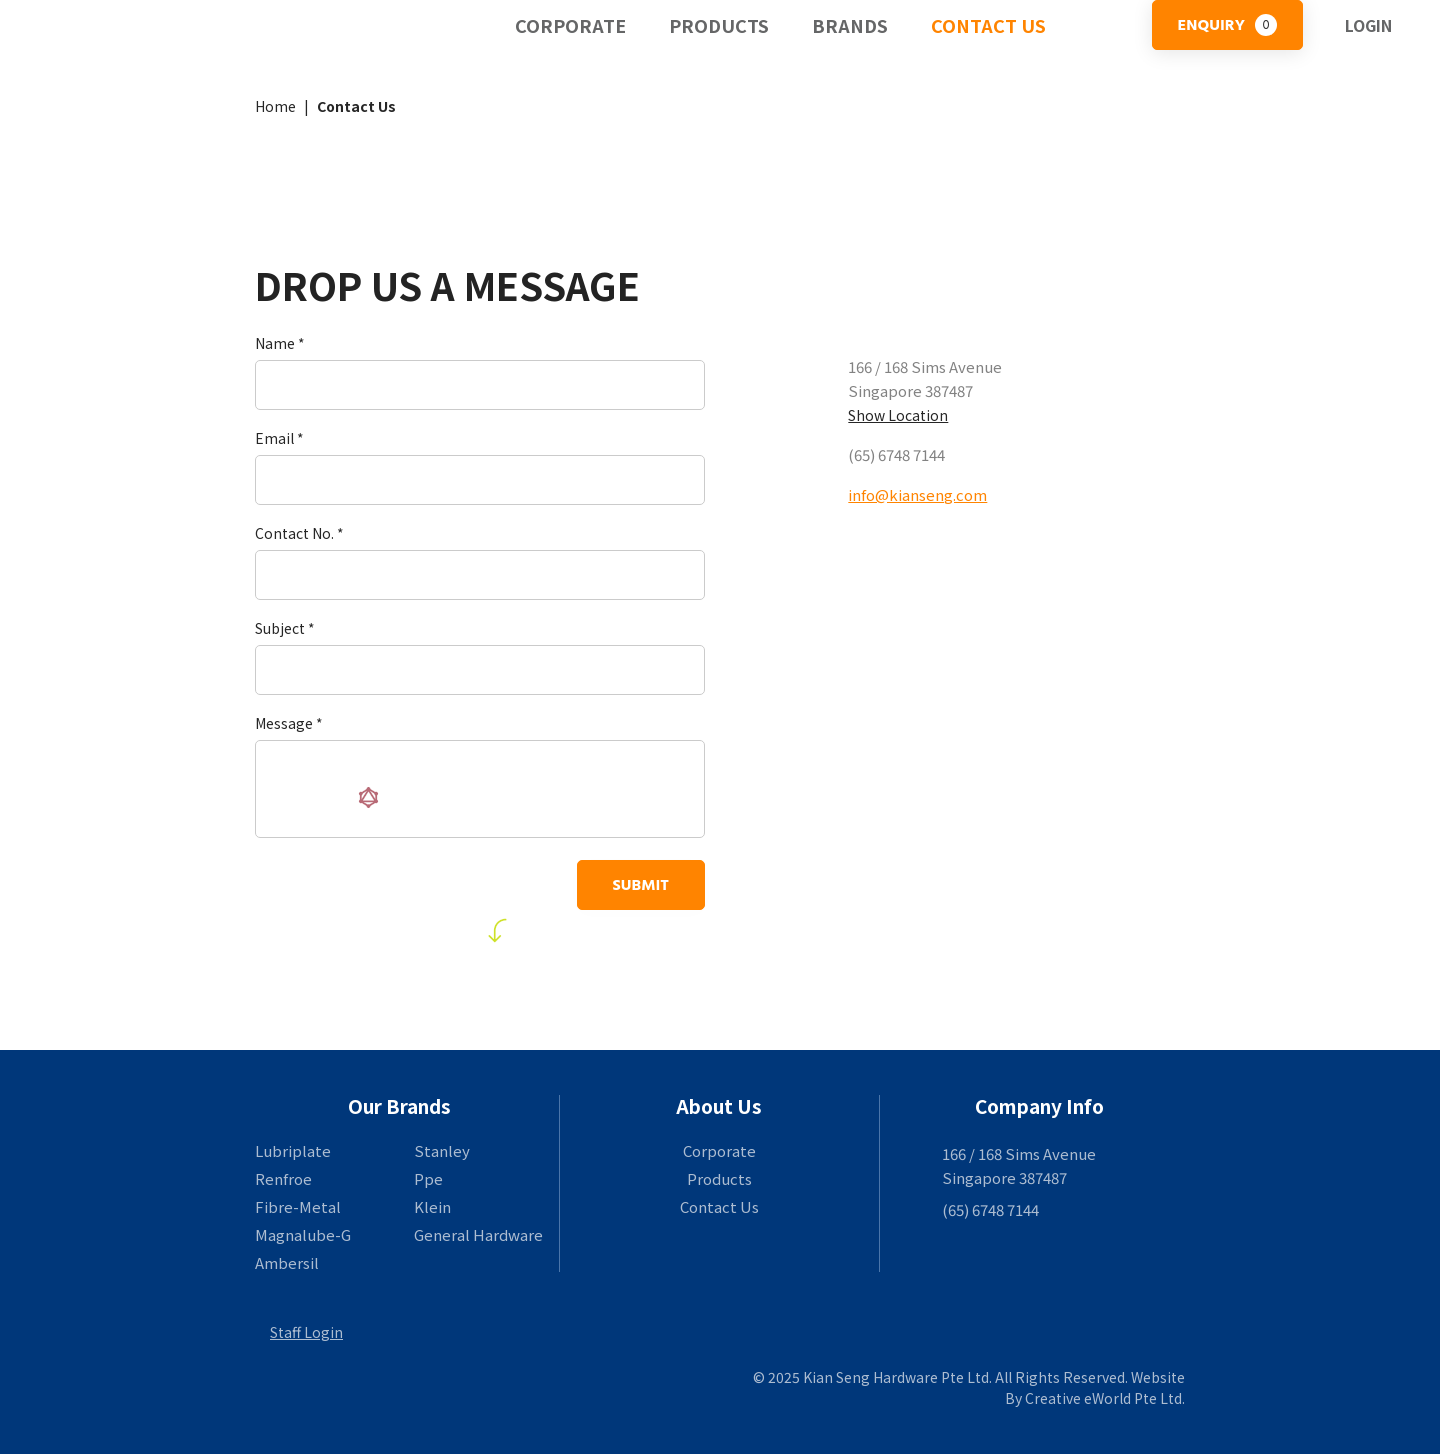  What do you see at coordinates (497, 930) in the screenshot?
I see `go back and down in navigation` at bounding box center [497, 930].